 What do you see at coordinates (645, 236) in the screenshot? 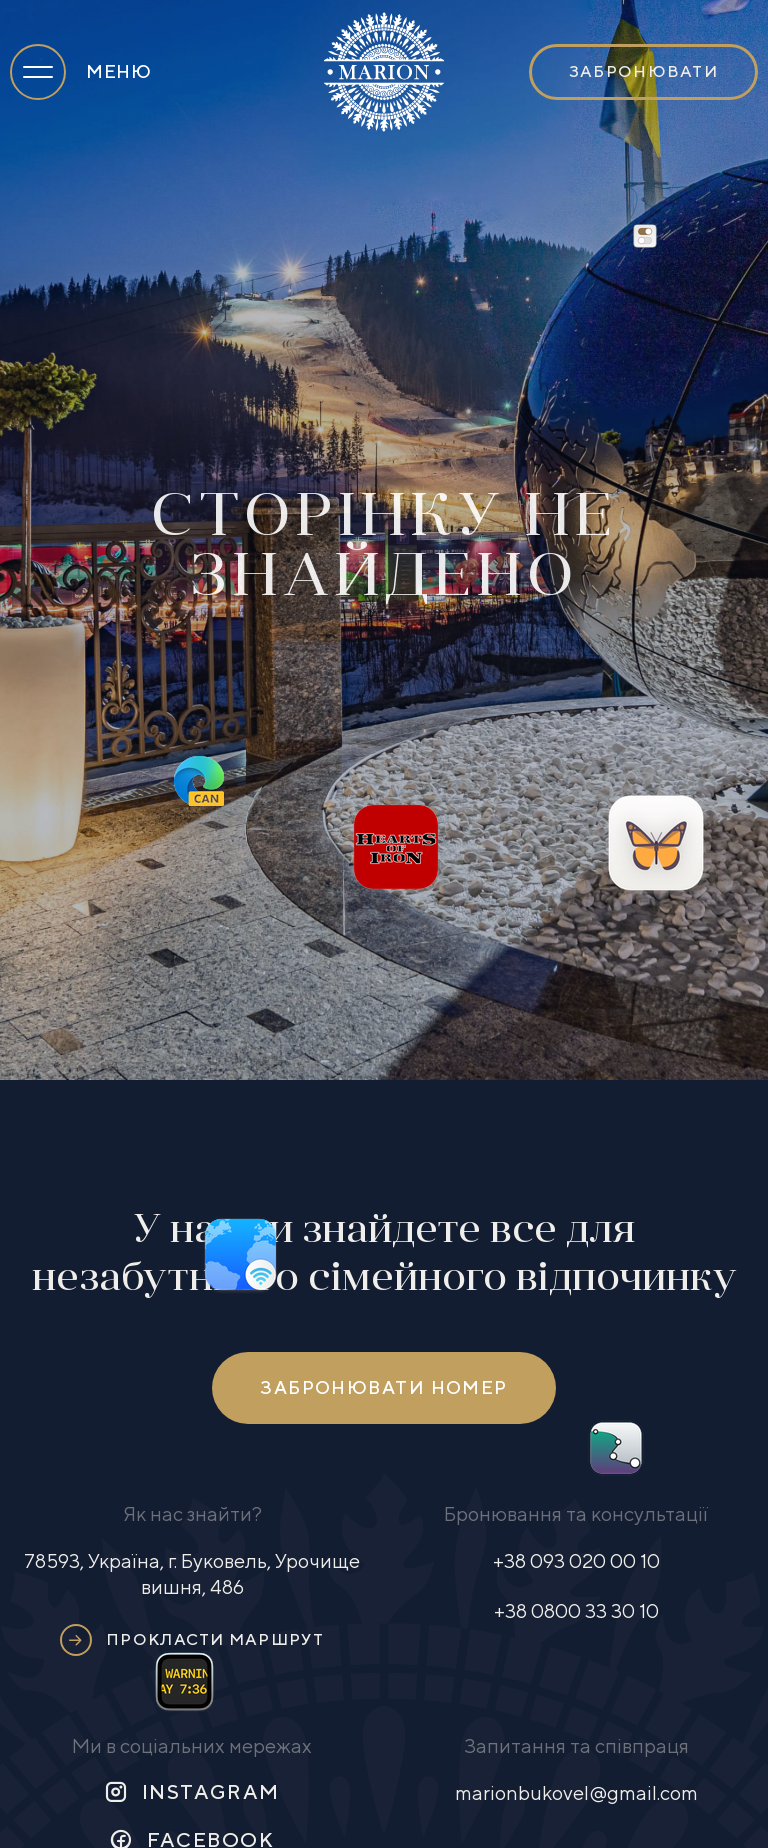
I see `open system settings or preferences` at bounding box center [645, 236].